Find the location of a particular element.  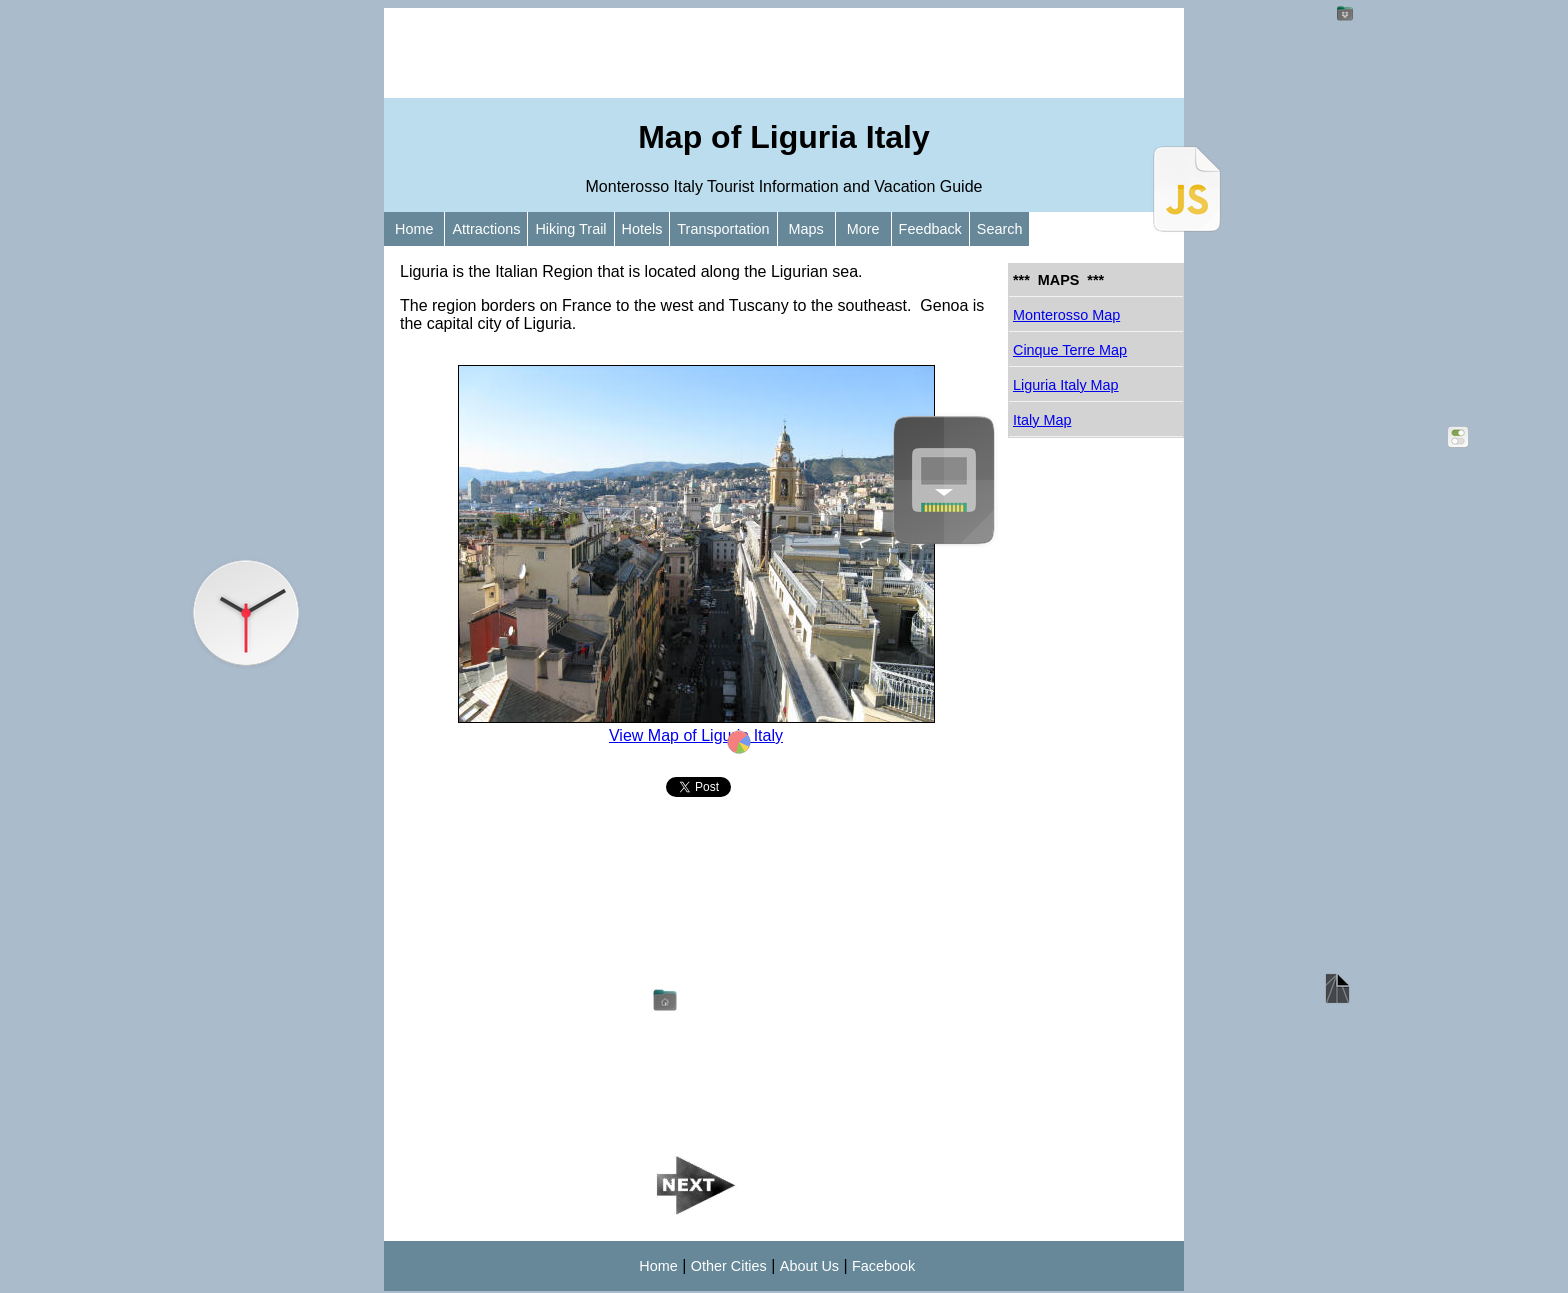

javascript source code file is located at coordinates (1187, 189).